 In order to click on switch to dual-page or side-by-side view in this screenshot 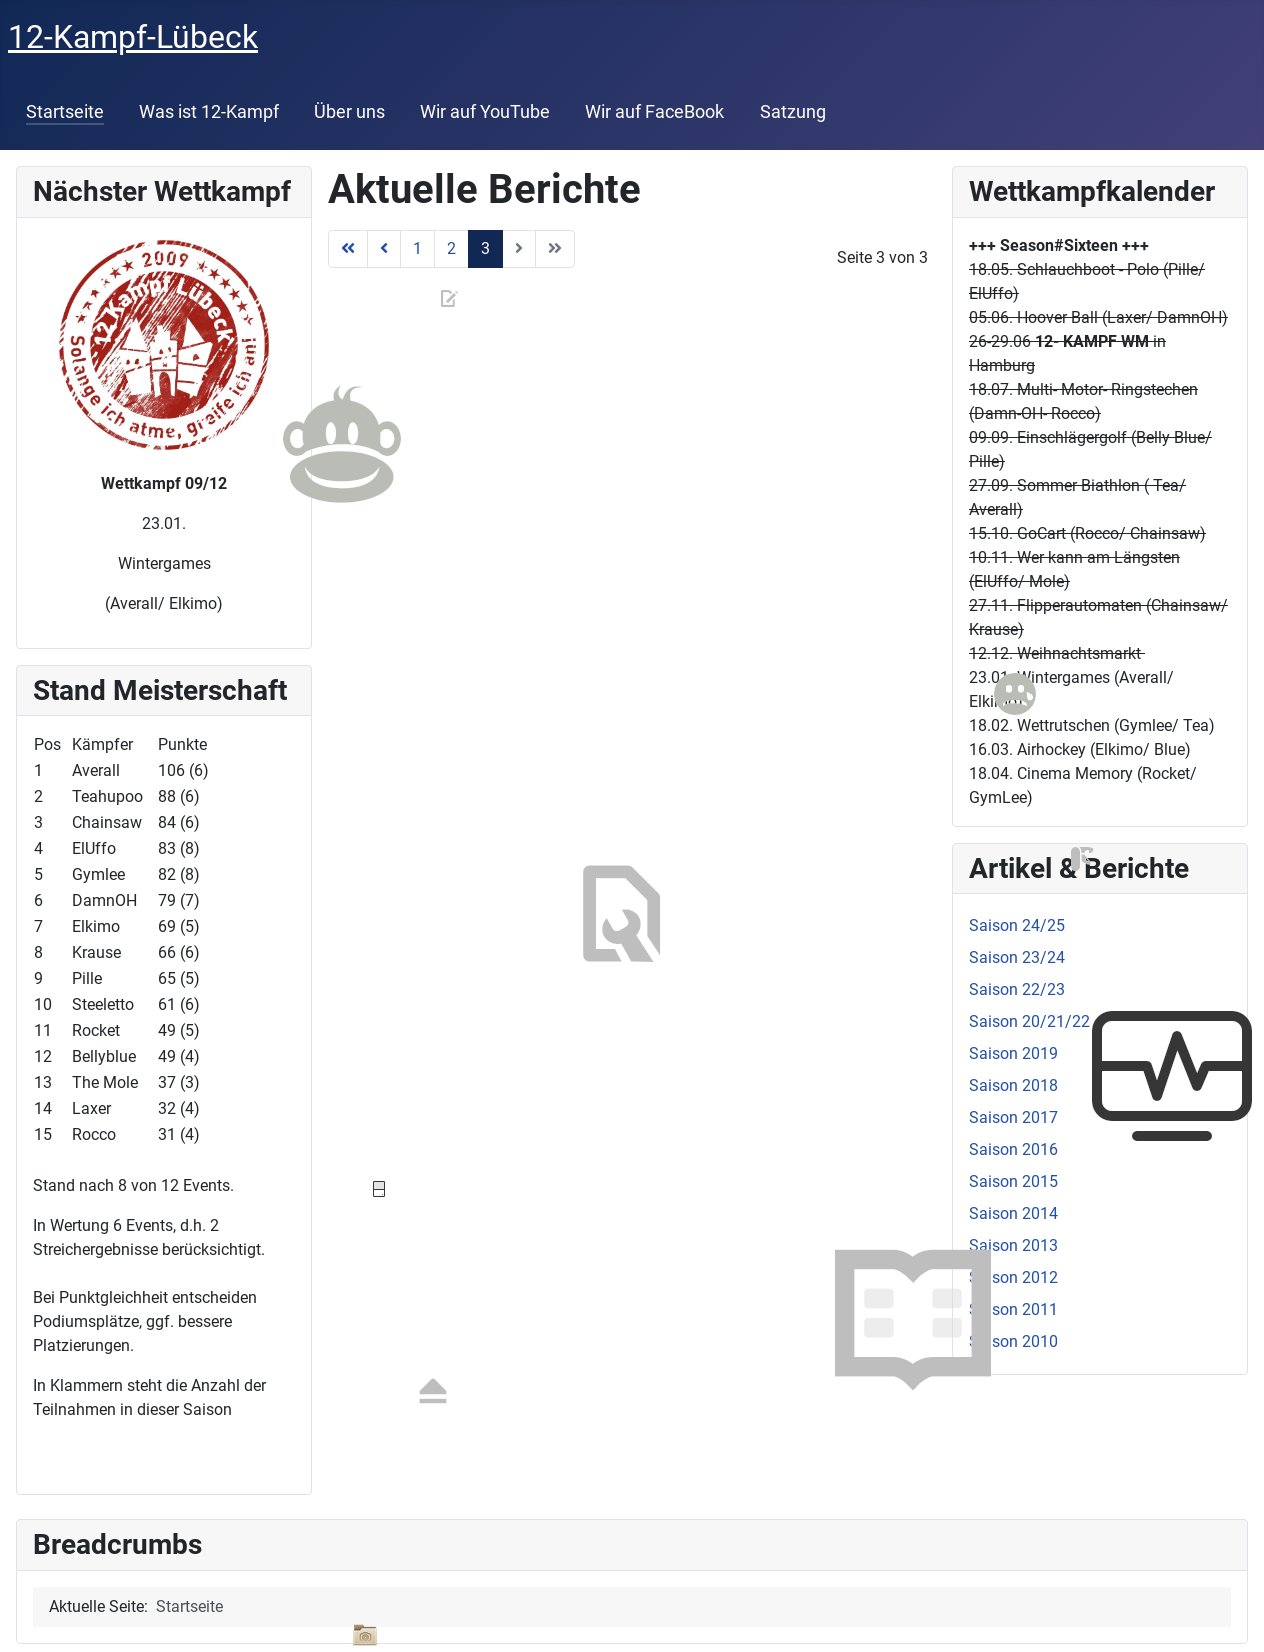, I will do `click(913, 1318)`.